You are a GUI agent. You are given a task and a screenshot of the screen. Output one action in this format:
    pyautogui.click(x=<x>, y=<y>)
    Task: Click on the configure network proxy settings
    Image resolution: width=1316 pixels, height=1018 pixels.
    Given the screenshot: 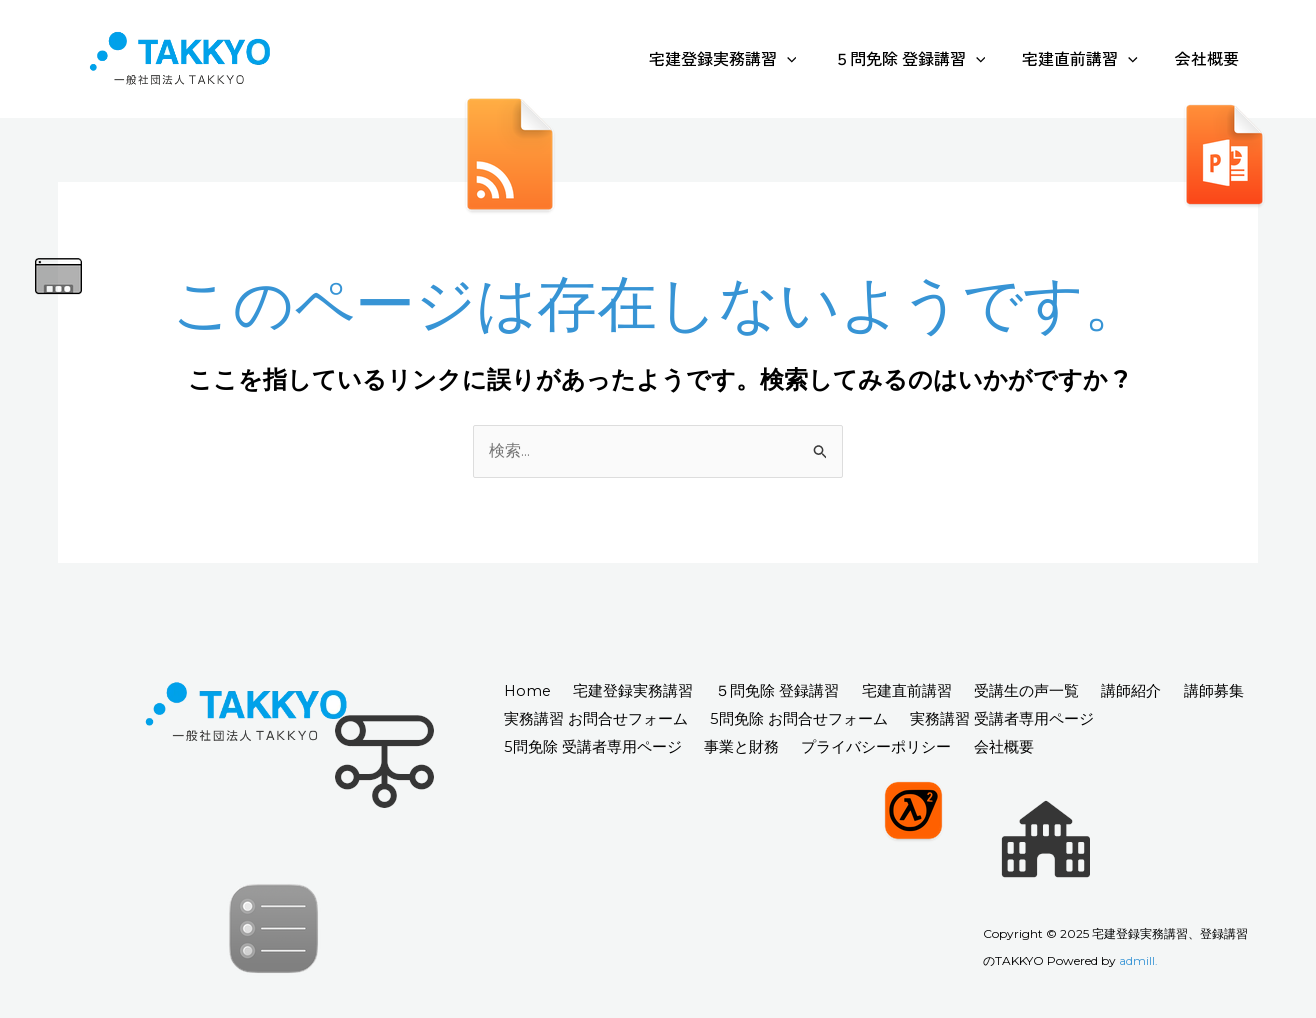 What is the action you would take?
    pyautogui.click(x=384, y=758)
    